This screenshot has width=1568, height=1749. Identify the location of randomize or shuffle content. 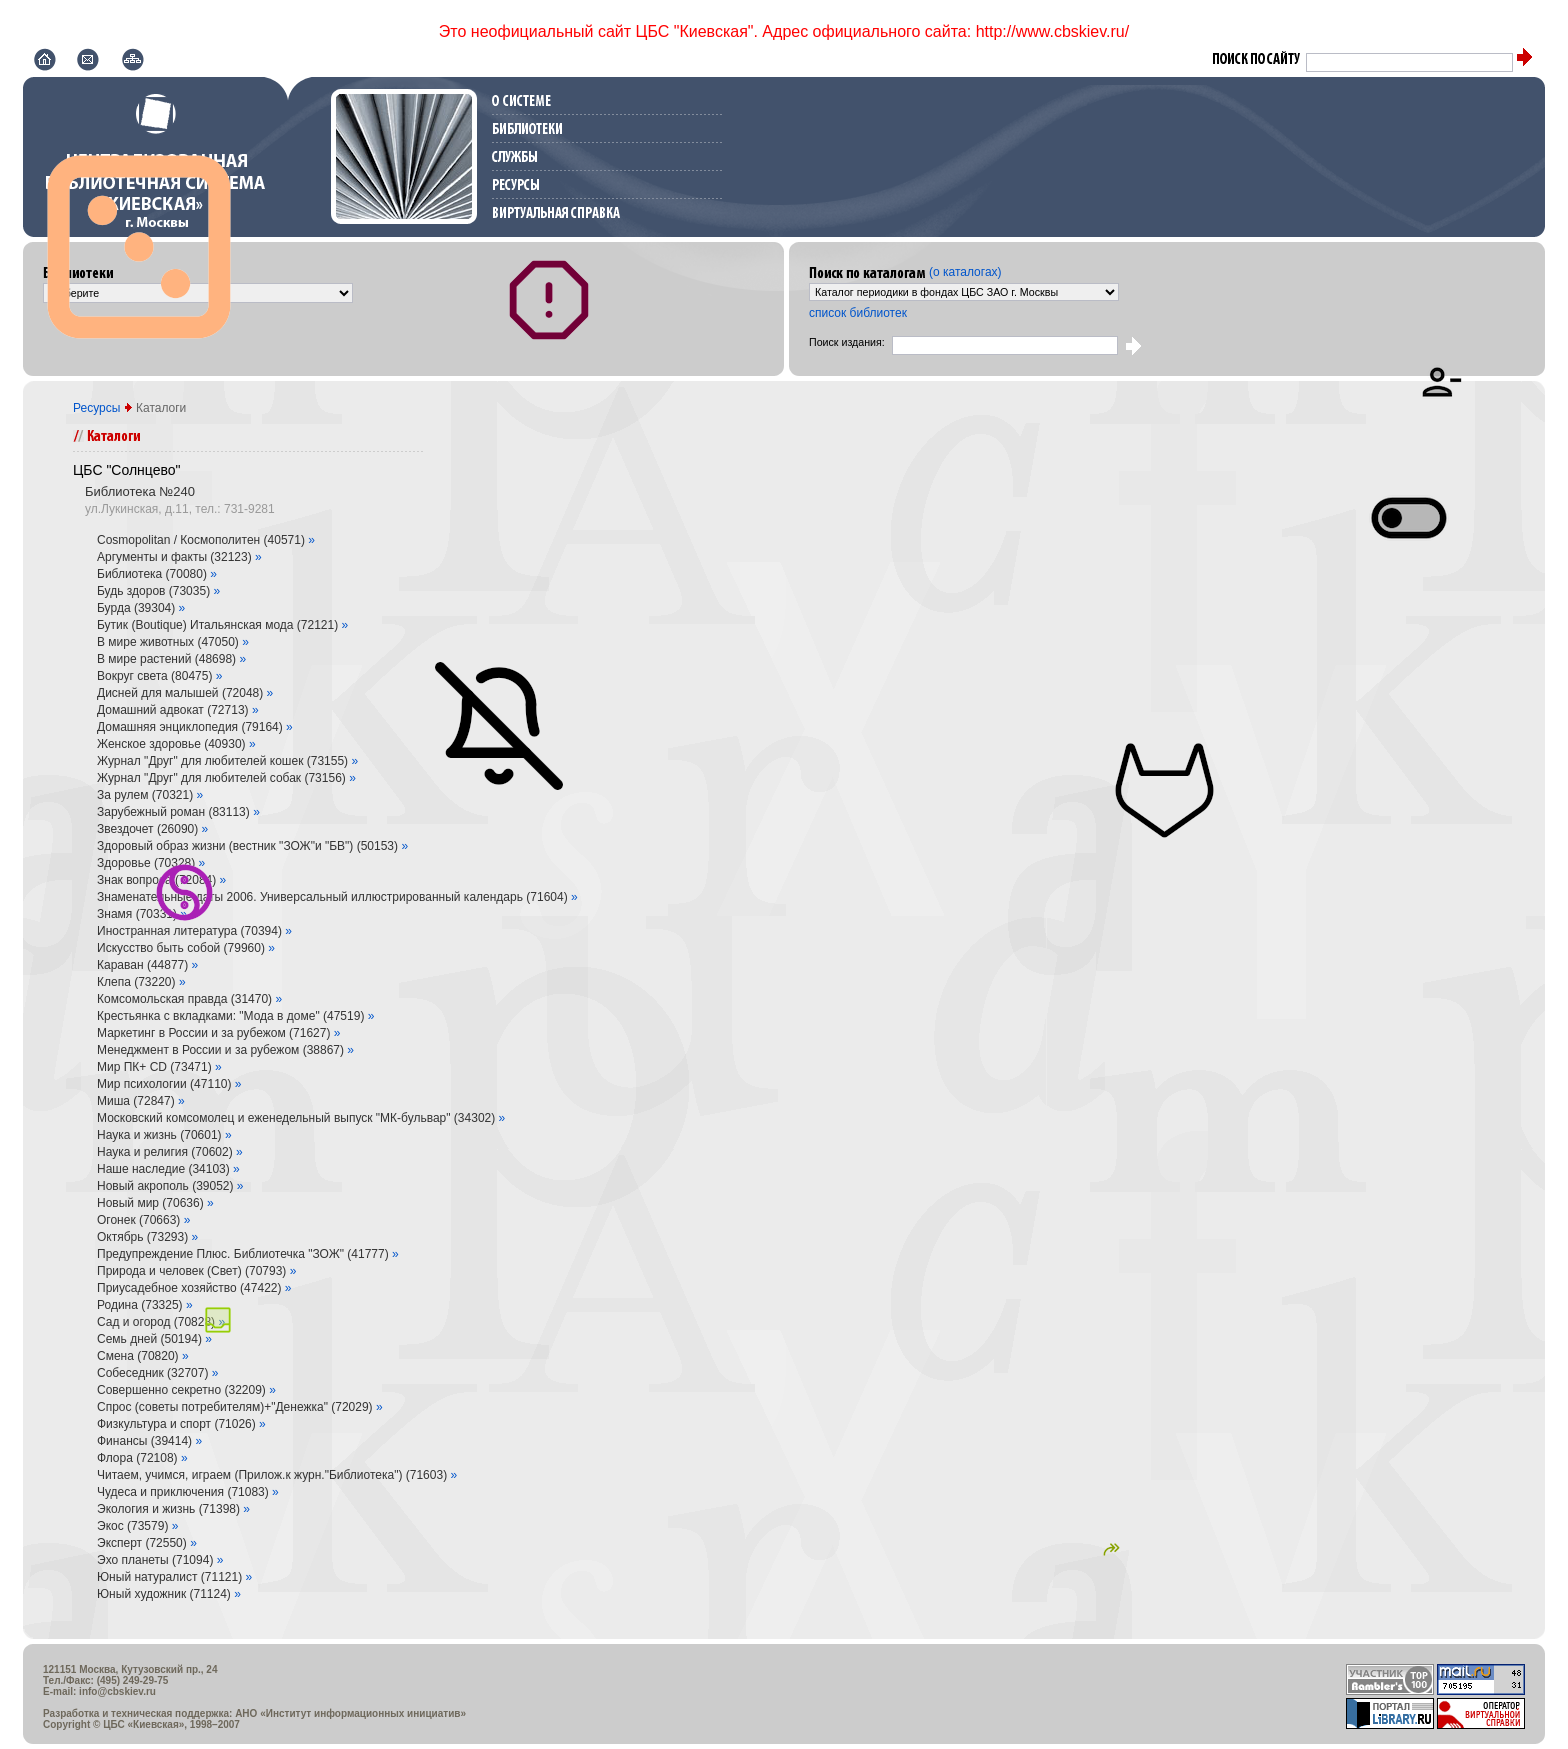
(139, 247).